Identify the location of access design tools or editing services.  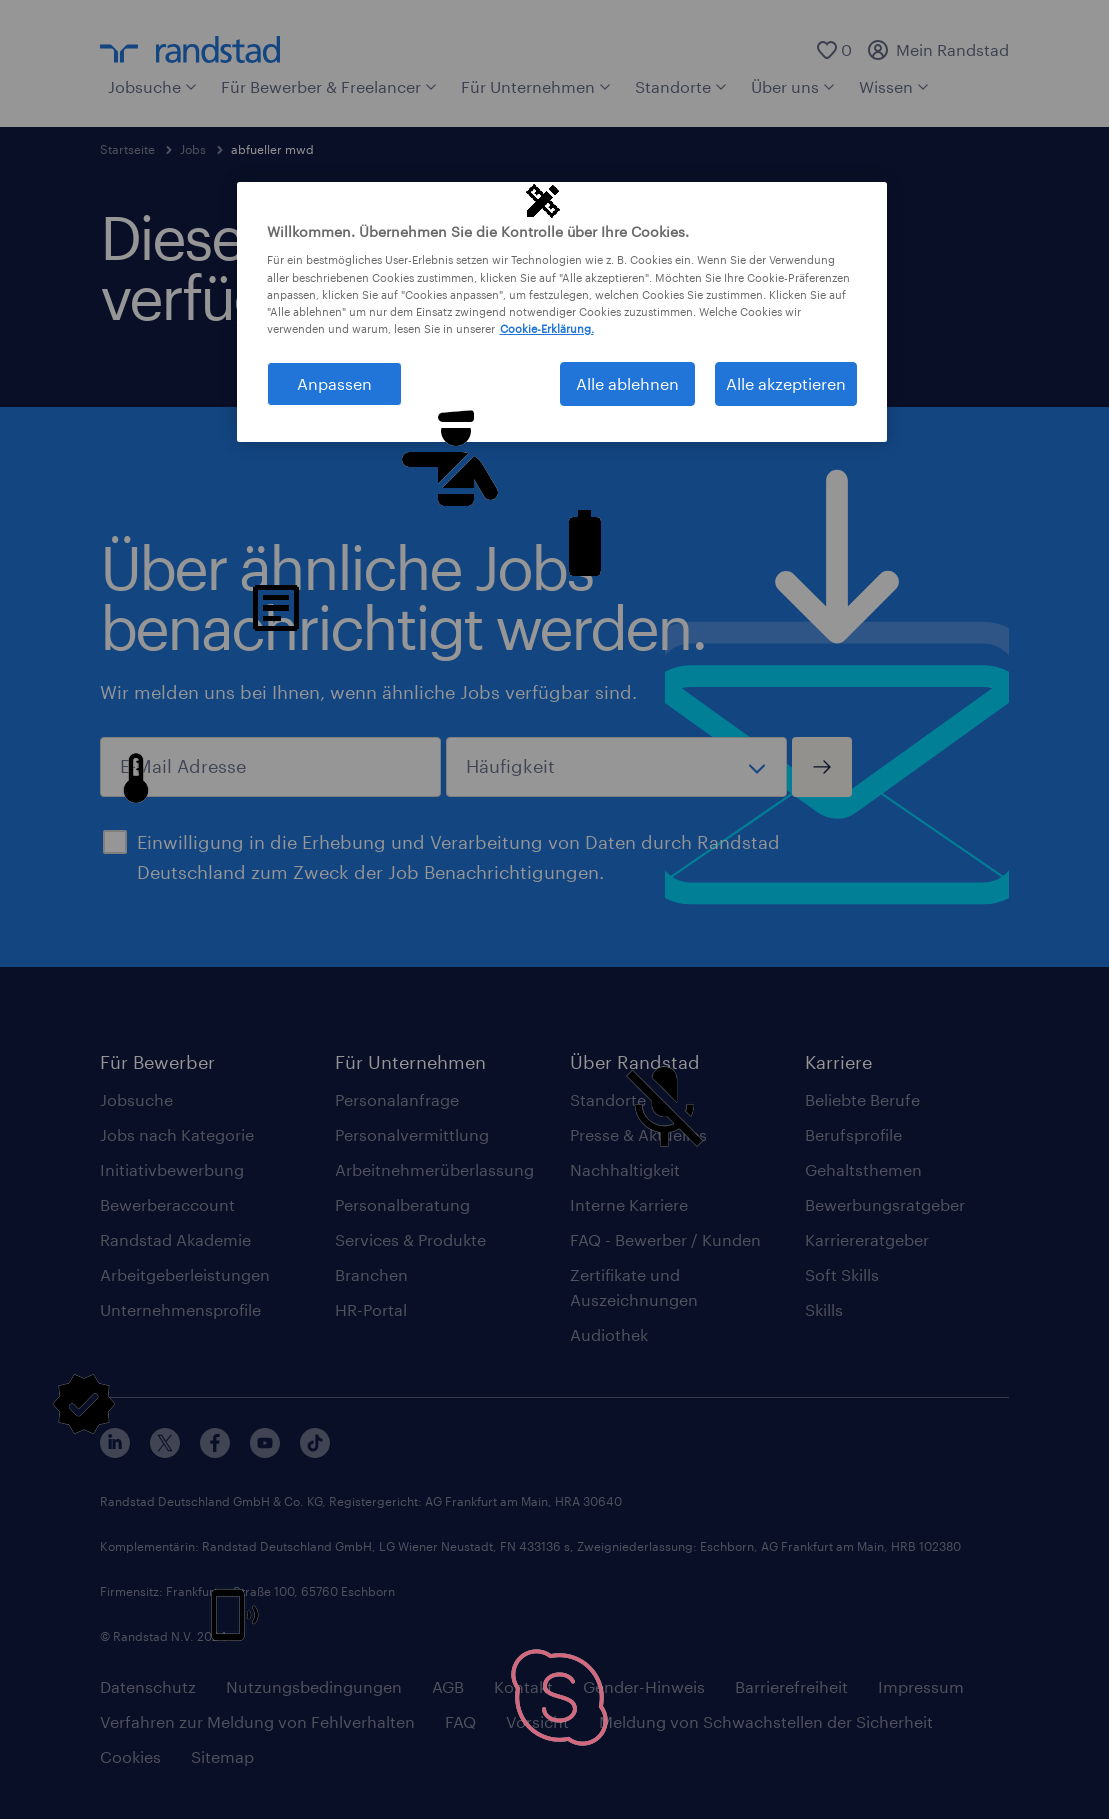
(543, 201).